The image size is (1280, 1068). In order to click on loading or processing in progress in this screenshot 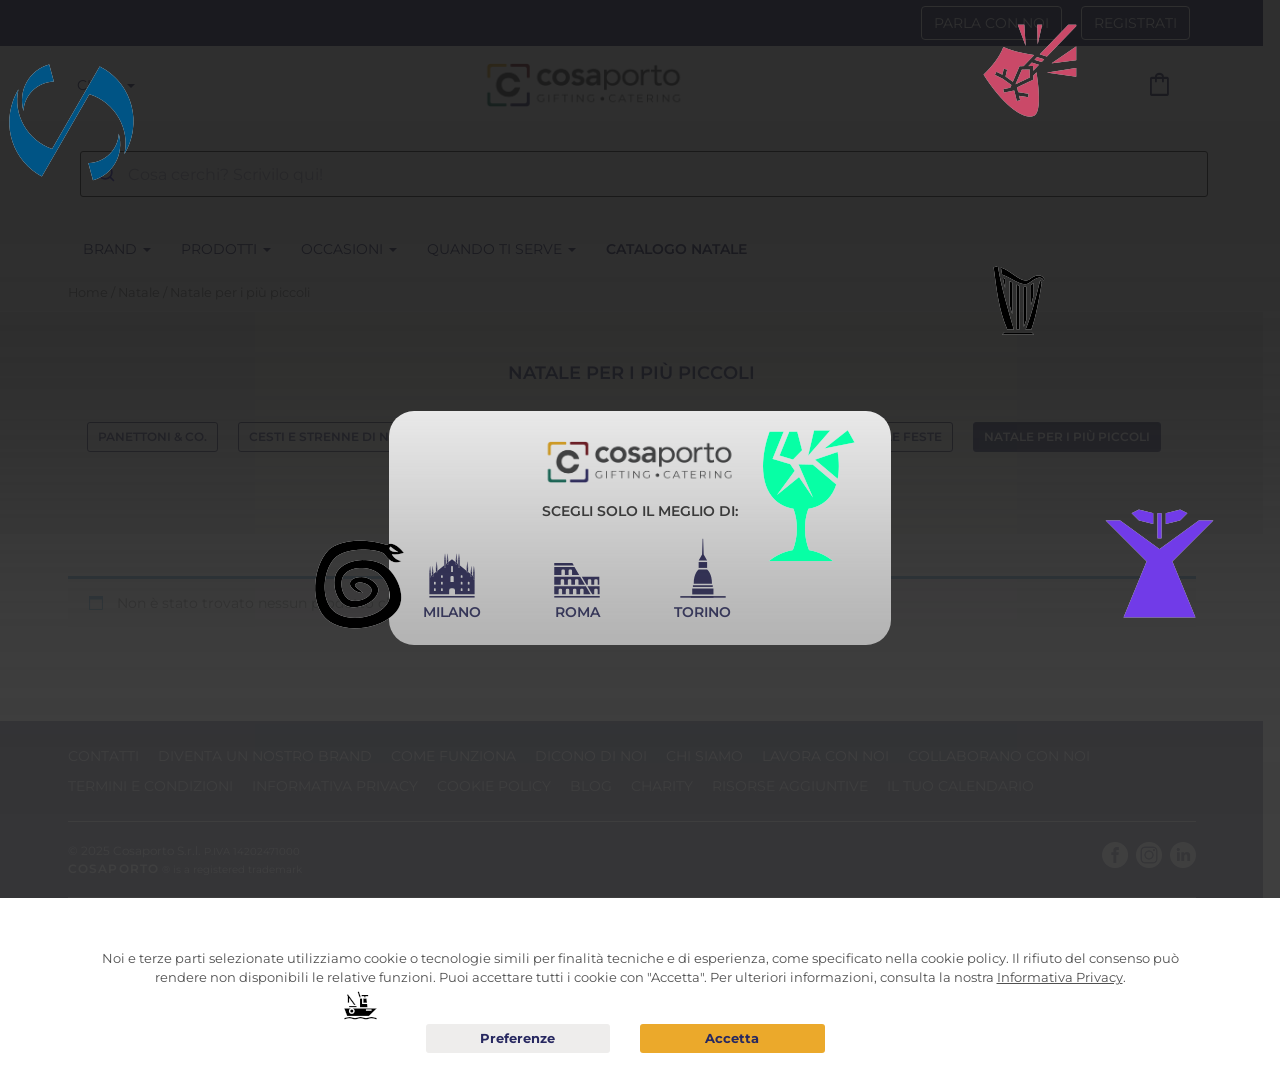, I will do `click(72, 121)`.